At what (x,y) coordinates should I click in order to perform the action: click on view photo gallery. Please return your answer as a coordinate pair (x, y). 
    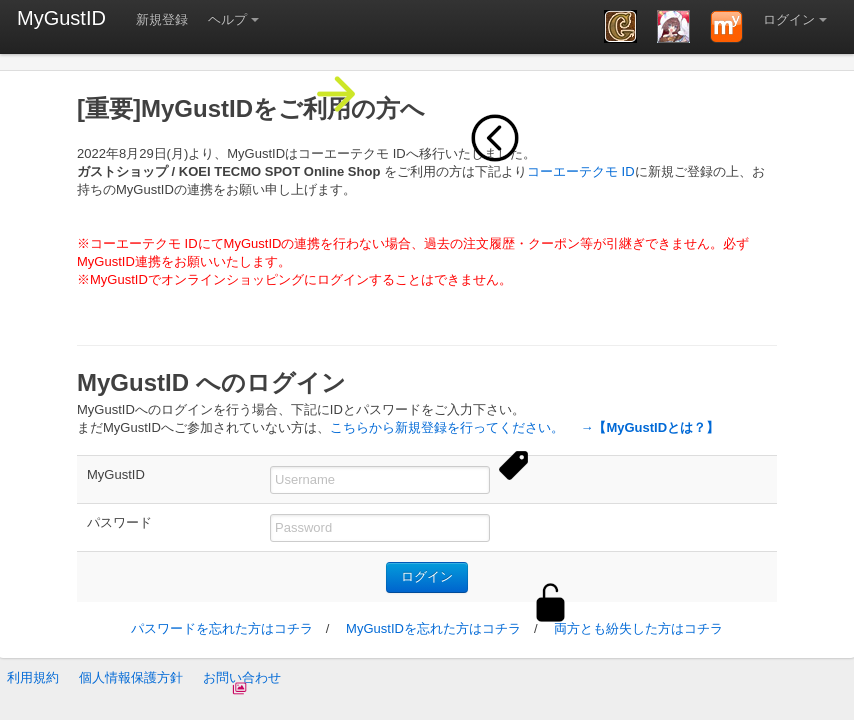
    Looking at the image, I should click on (240, 688).